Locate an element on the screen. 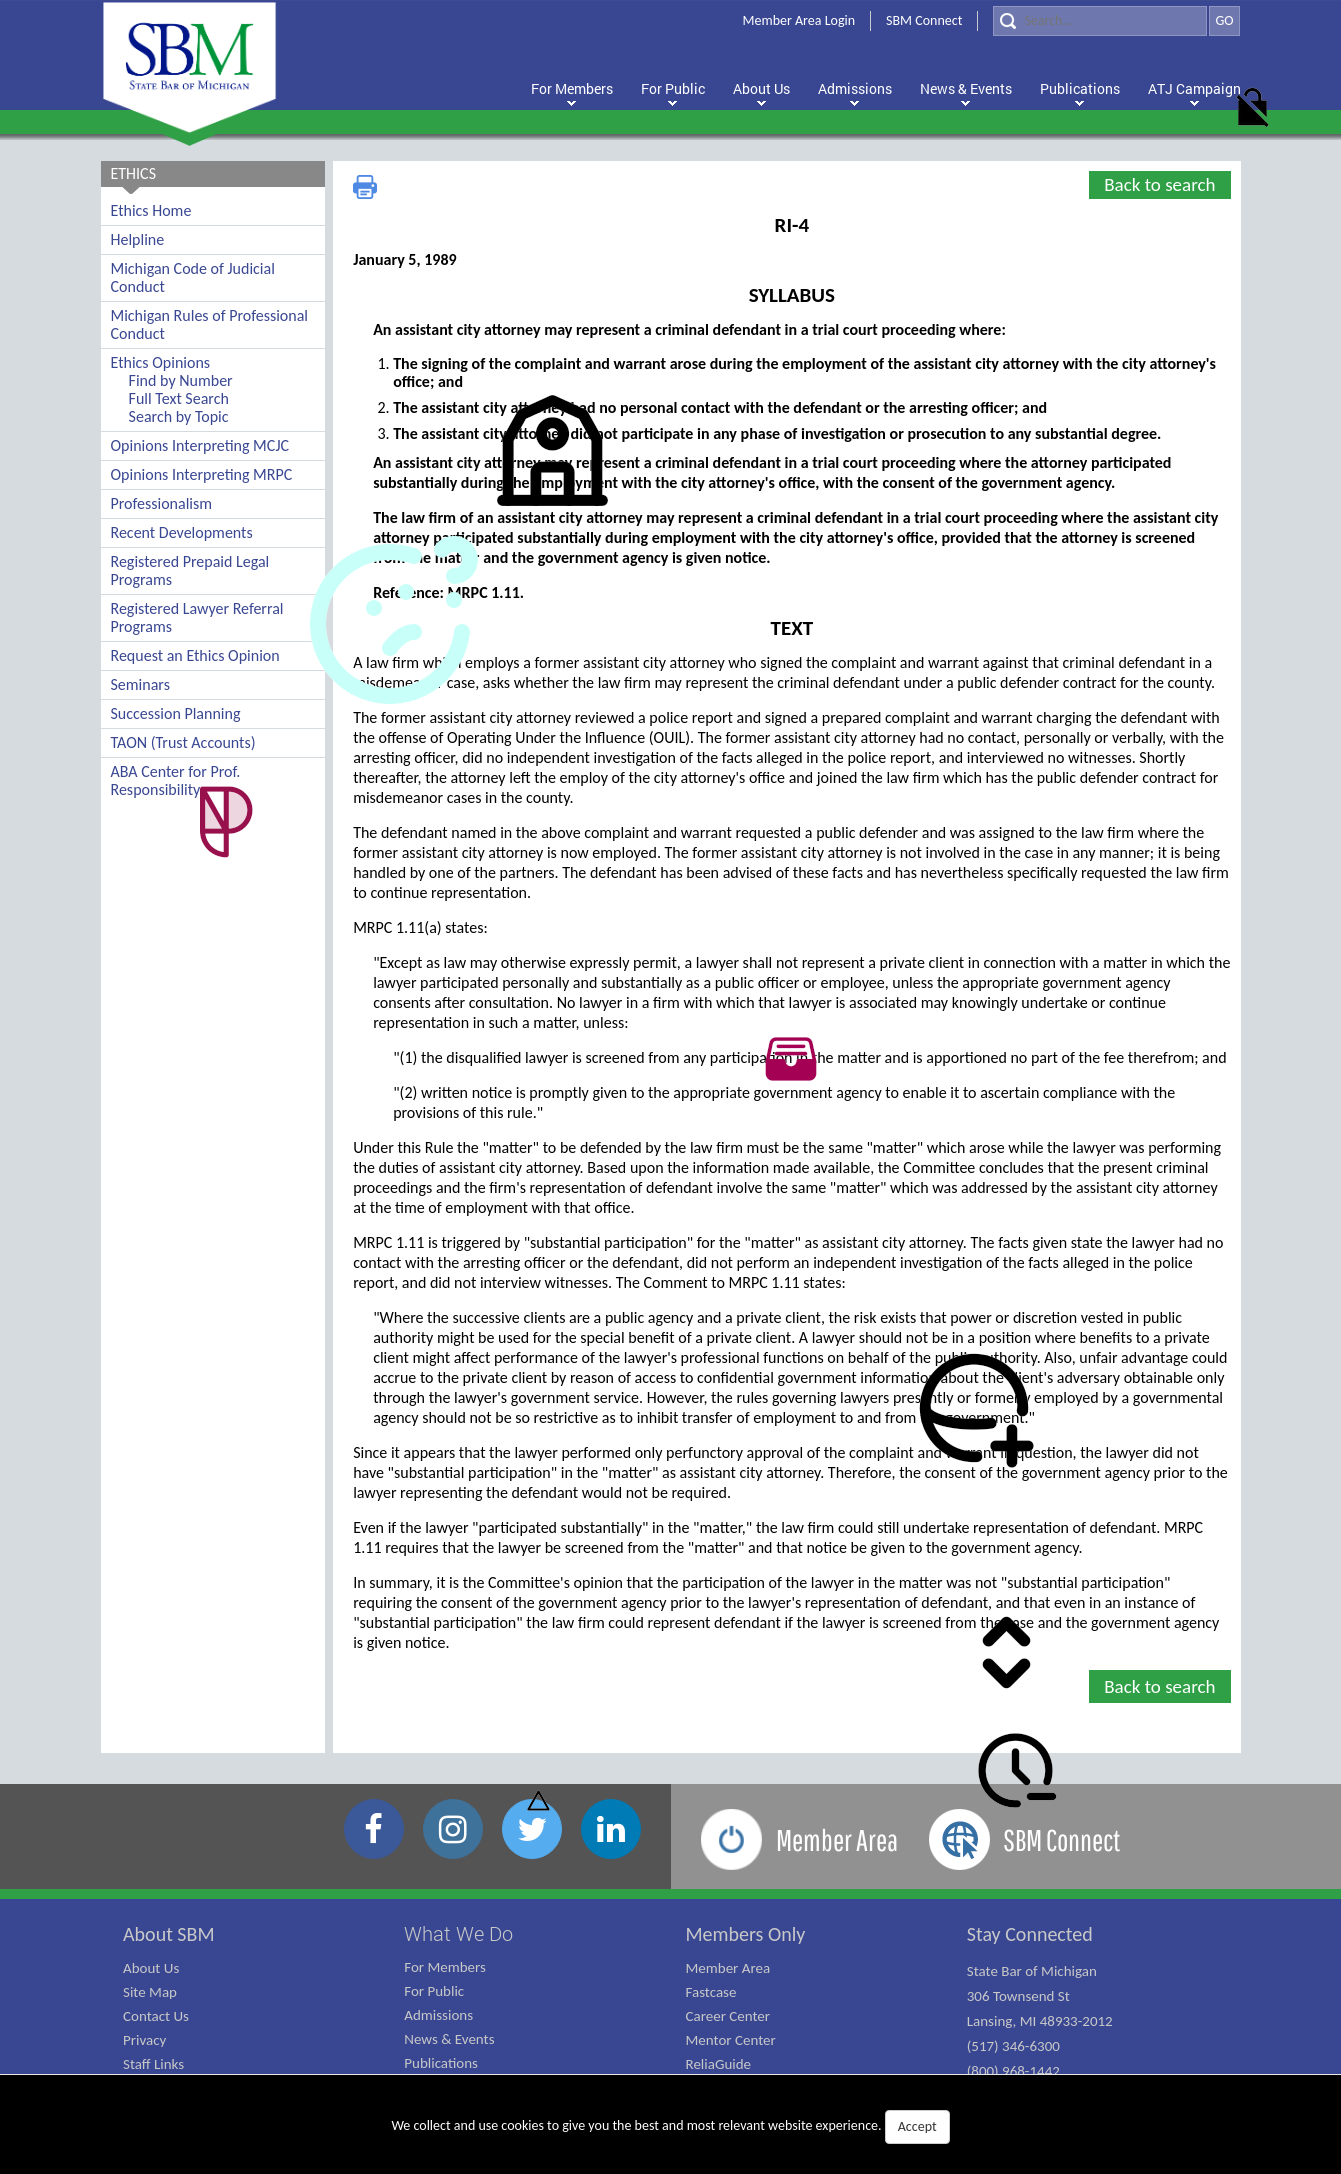 The width and height of the screenshot is (1341, 2174). remove time or reduce duration is located at coordinates (1015, 1770).